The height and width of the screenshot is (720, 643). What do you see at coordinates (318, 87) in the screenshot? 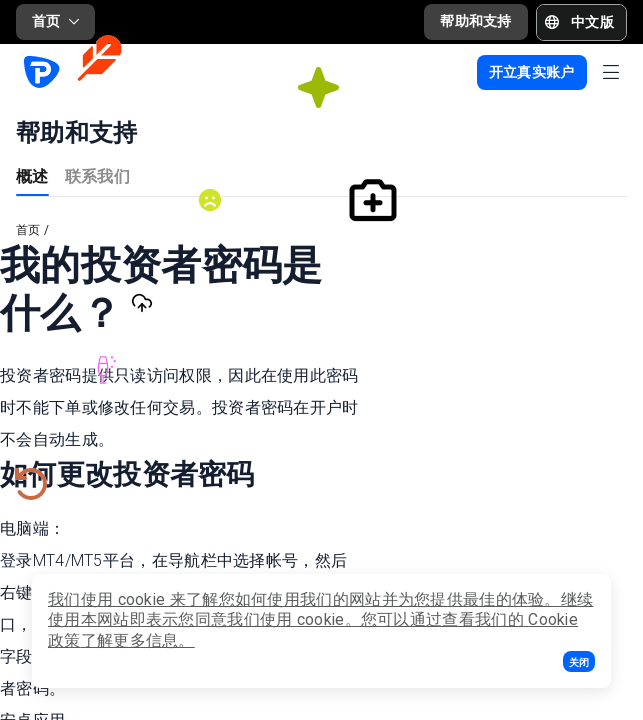
I see `indicates a special or featured item` at bounding box center [318, 87].